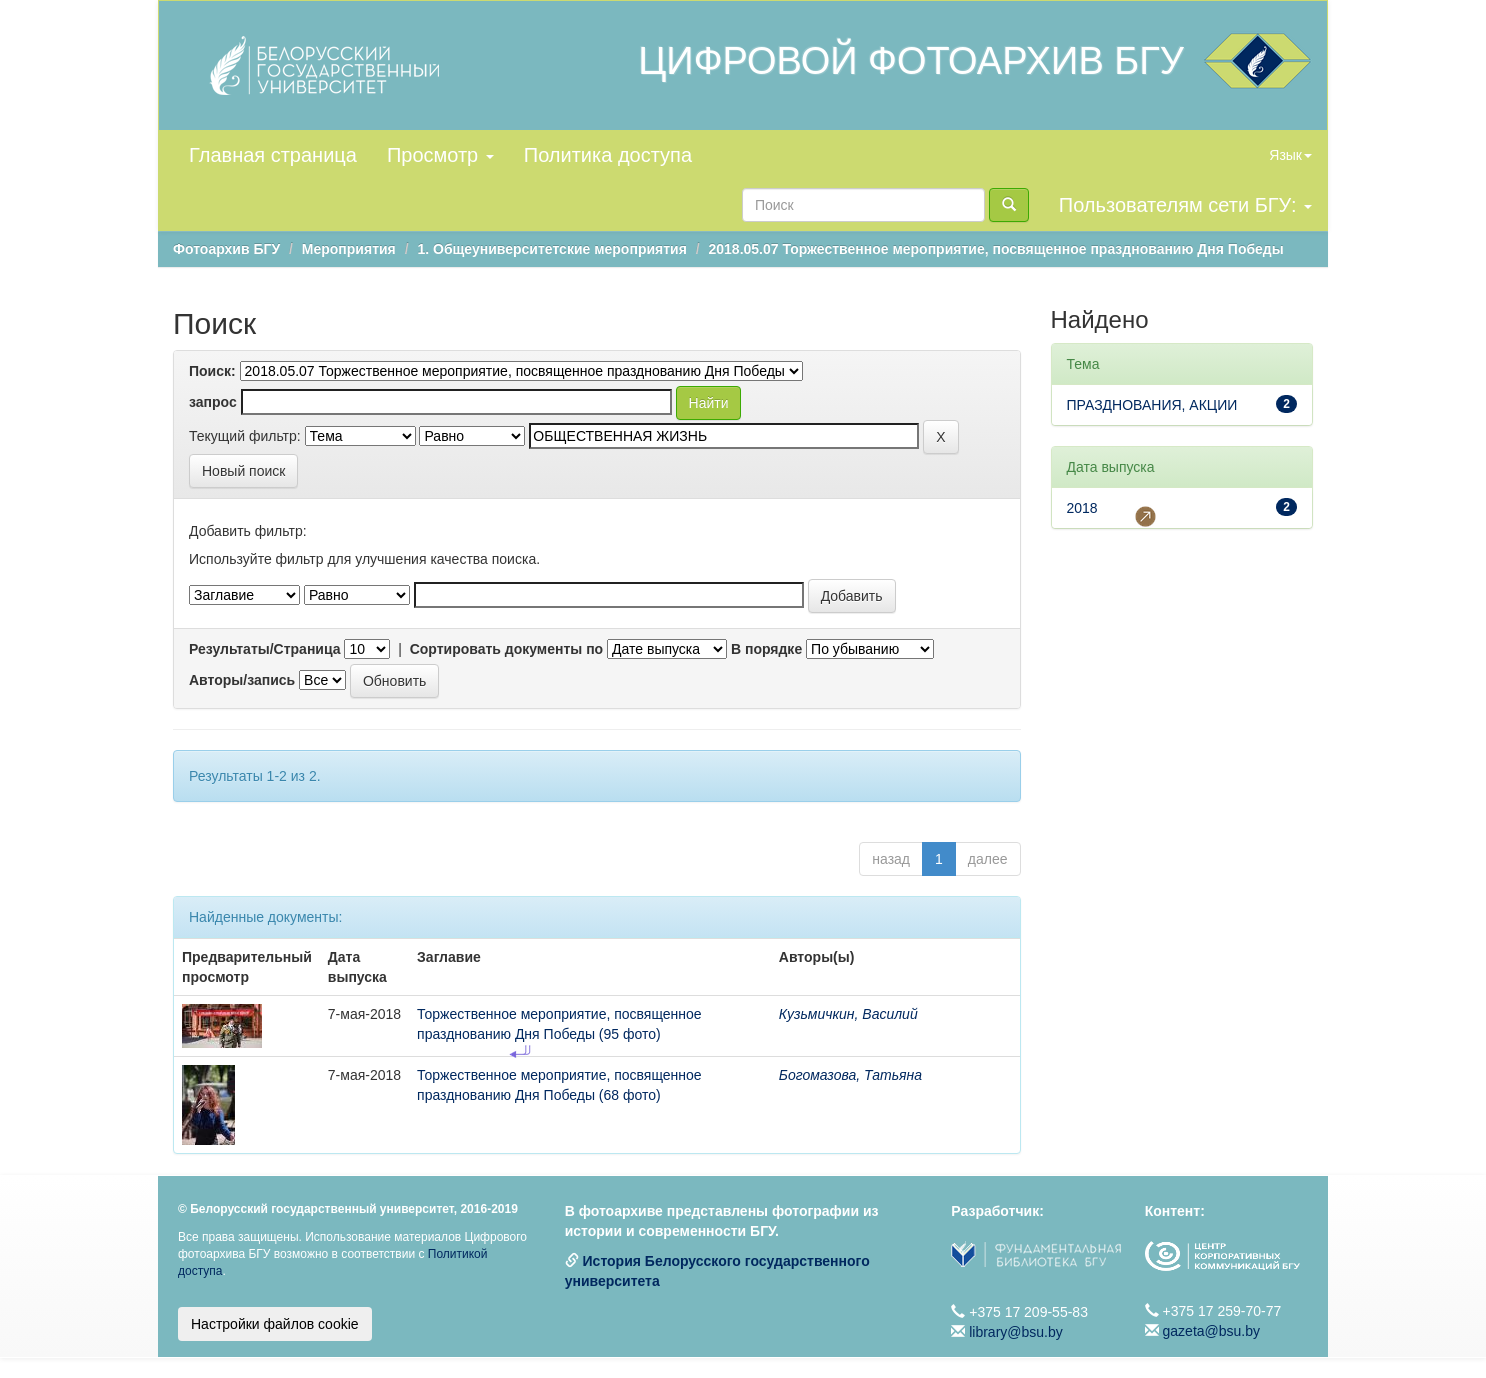  I want to click on indicates a symbolic link or shortcut to another file, so click(1145, 516).